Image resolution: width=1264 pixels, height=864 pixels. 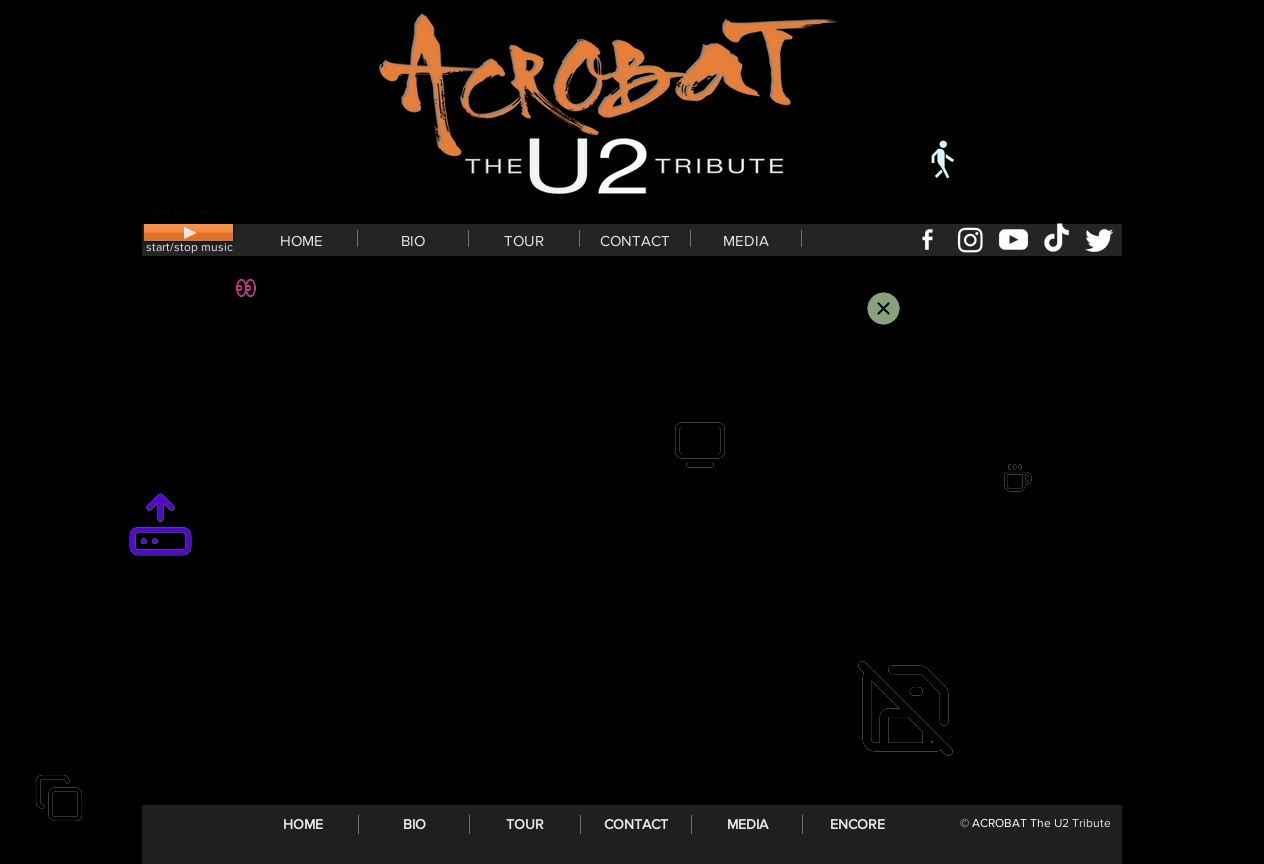 What do you see at coordinates (883, 308) in the screenshot?
I see `close or dismiss a dialog` at bounding box center [883, 308].